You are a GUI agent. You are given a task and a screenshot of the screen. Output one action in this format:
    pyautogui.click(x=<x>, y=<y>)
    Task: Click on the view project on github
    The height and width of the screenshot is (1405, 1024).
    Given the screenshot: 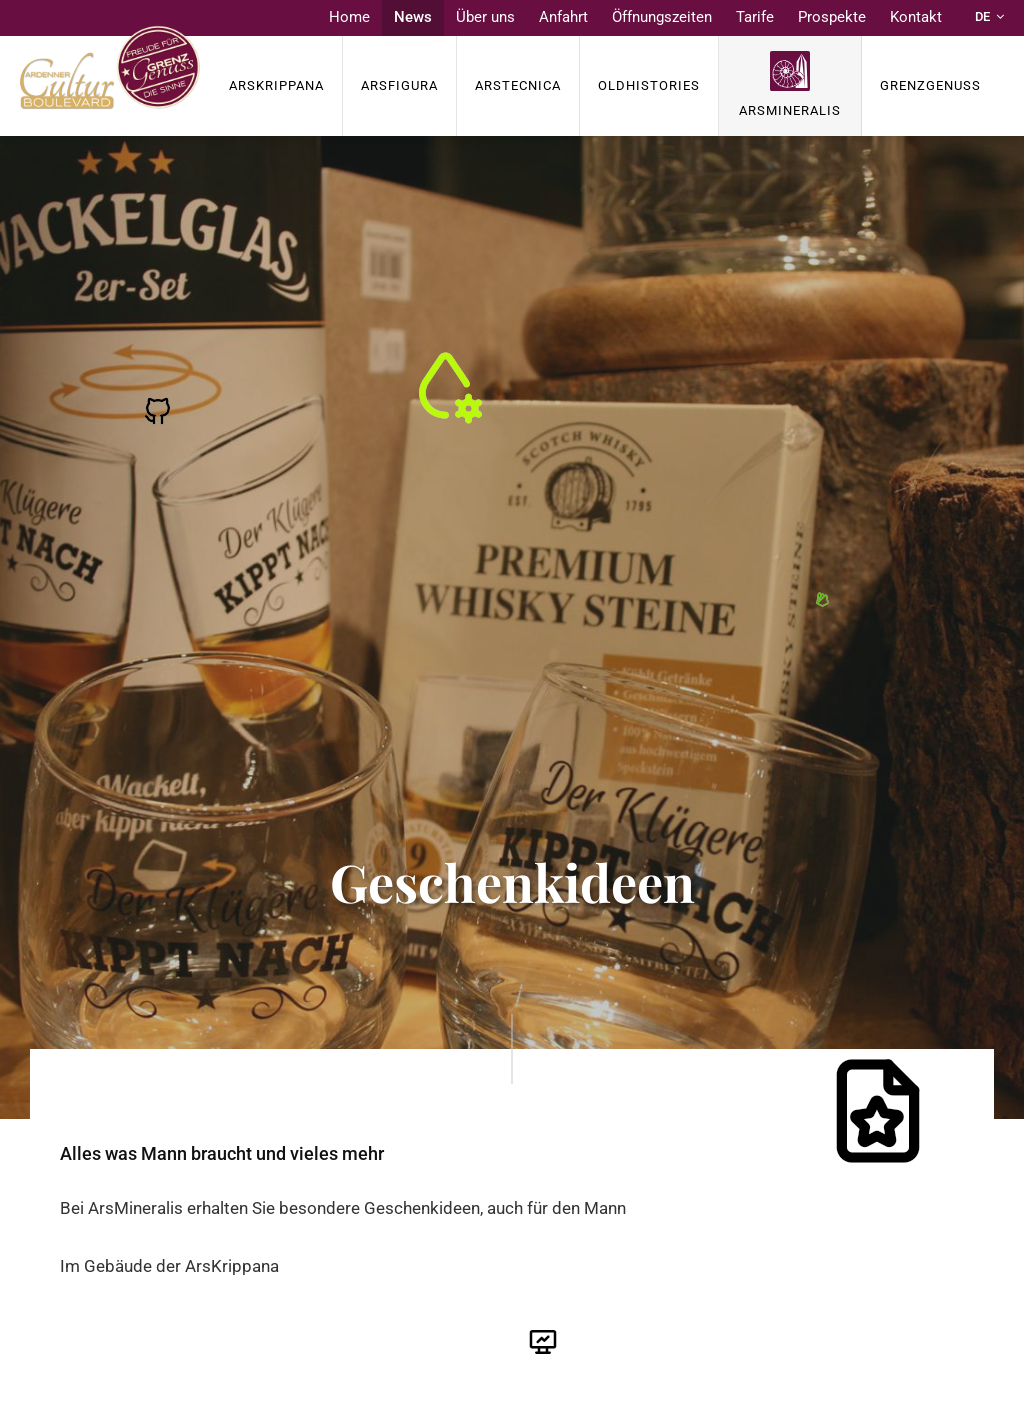 What is the action you would take?
    pyautogui.click(x=158, y=411)
    